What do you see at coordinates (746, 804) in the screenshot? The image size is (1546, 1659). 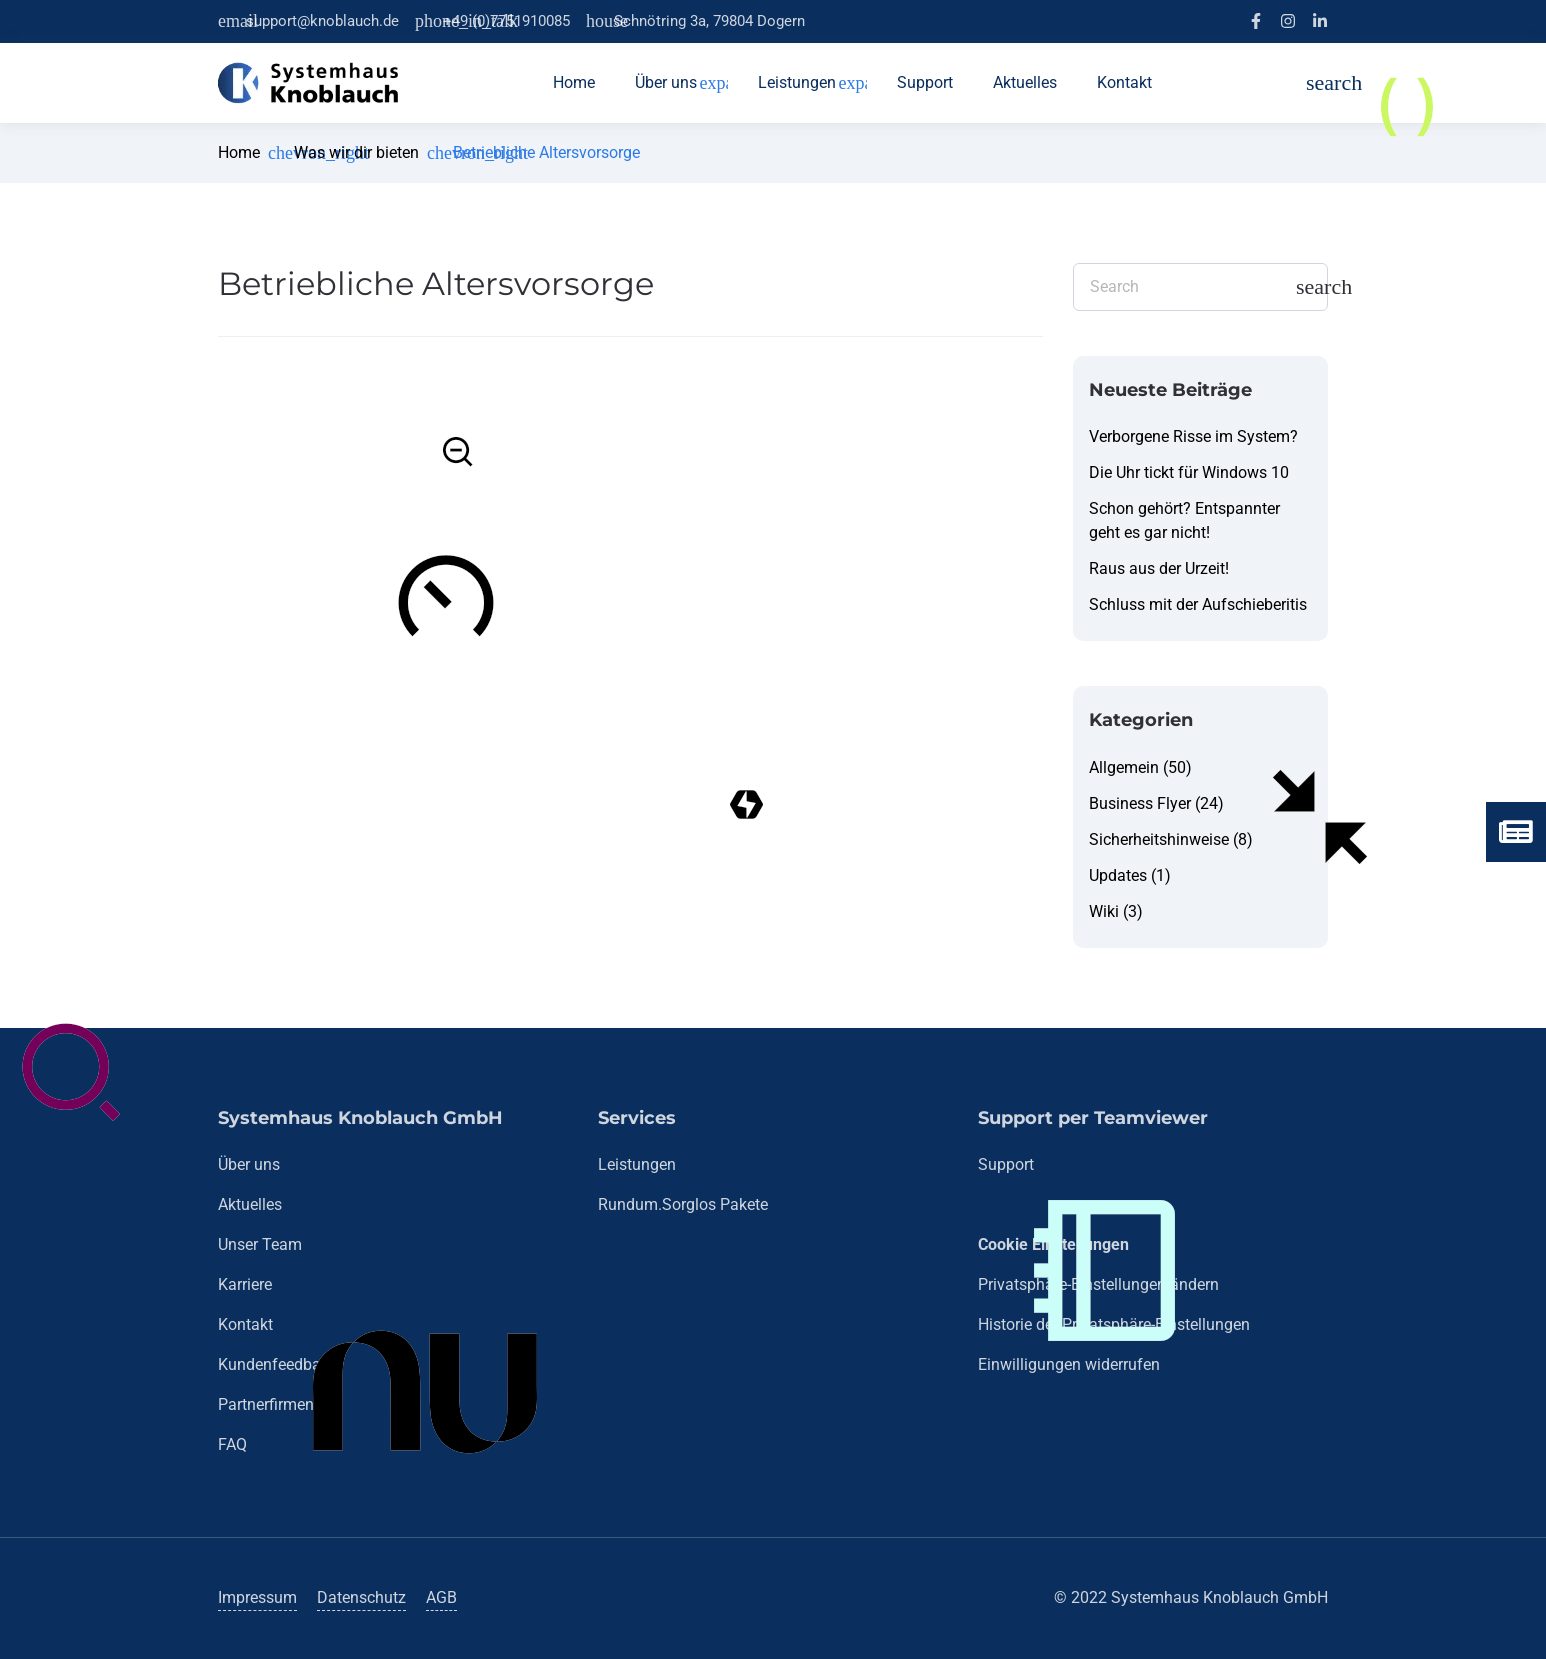 I see `chakra ui logo` at bounding box center [746, 804].